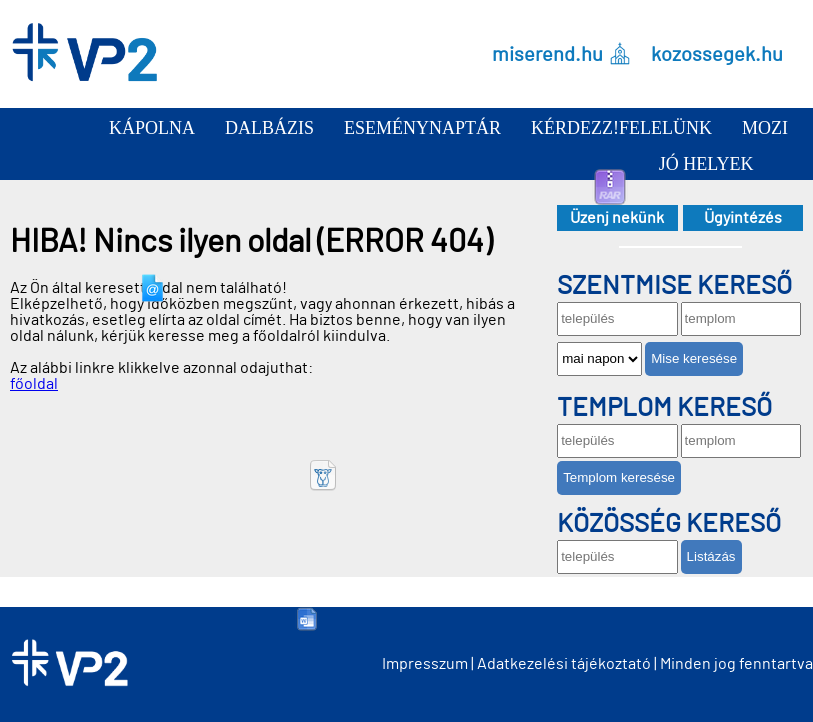 The image size is (813, 722). What do you see at coordinates (323, 475) in the screenshot?
I see `indicates a perl script or program file` at bounding box center [323, 475].